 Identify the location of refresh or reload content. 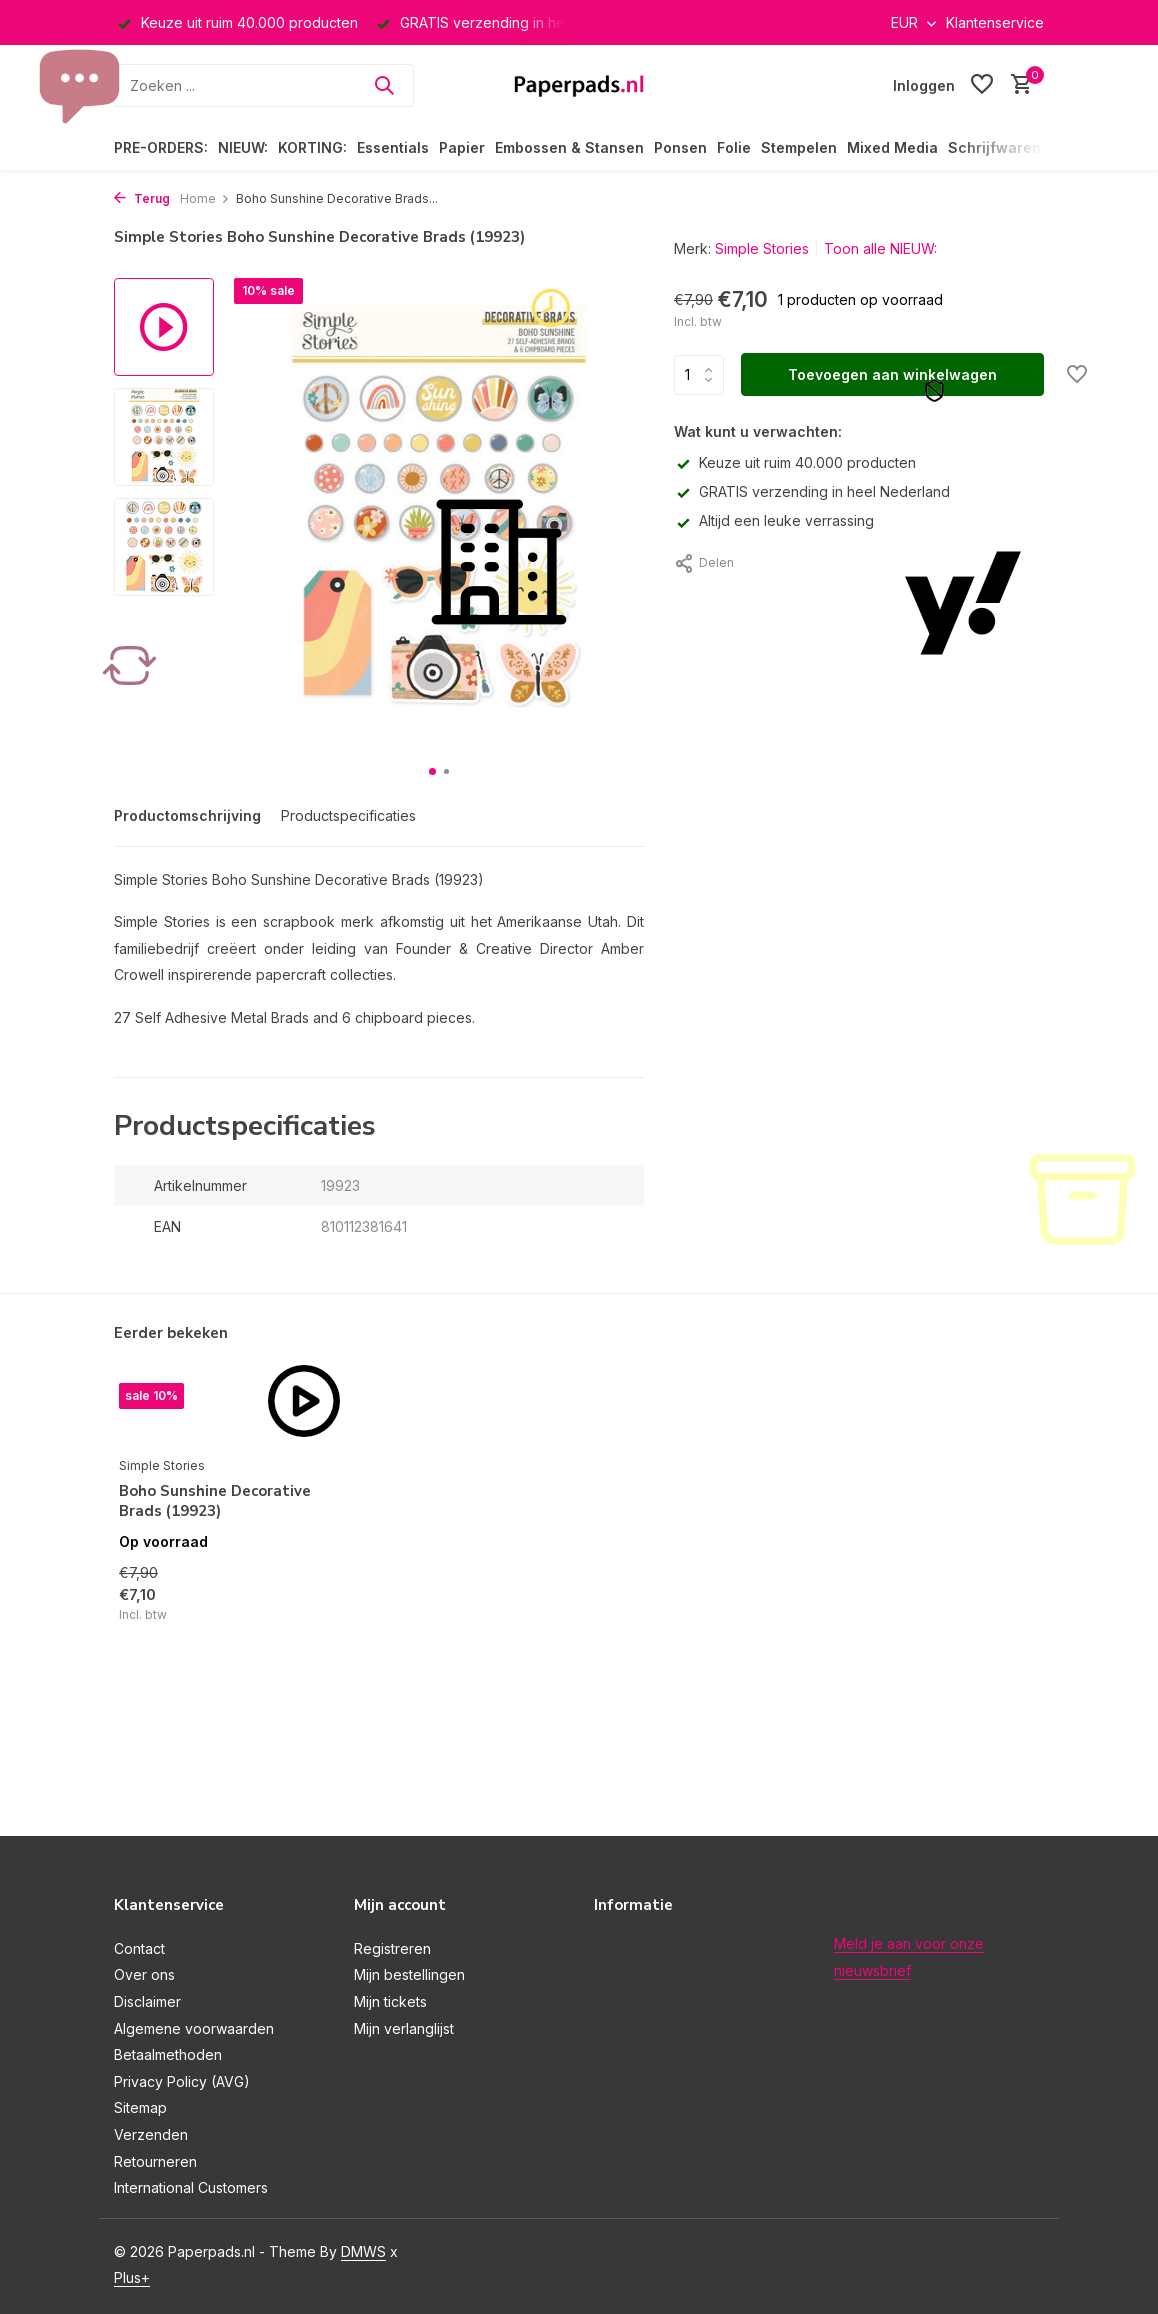
(129, 665).